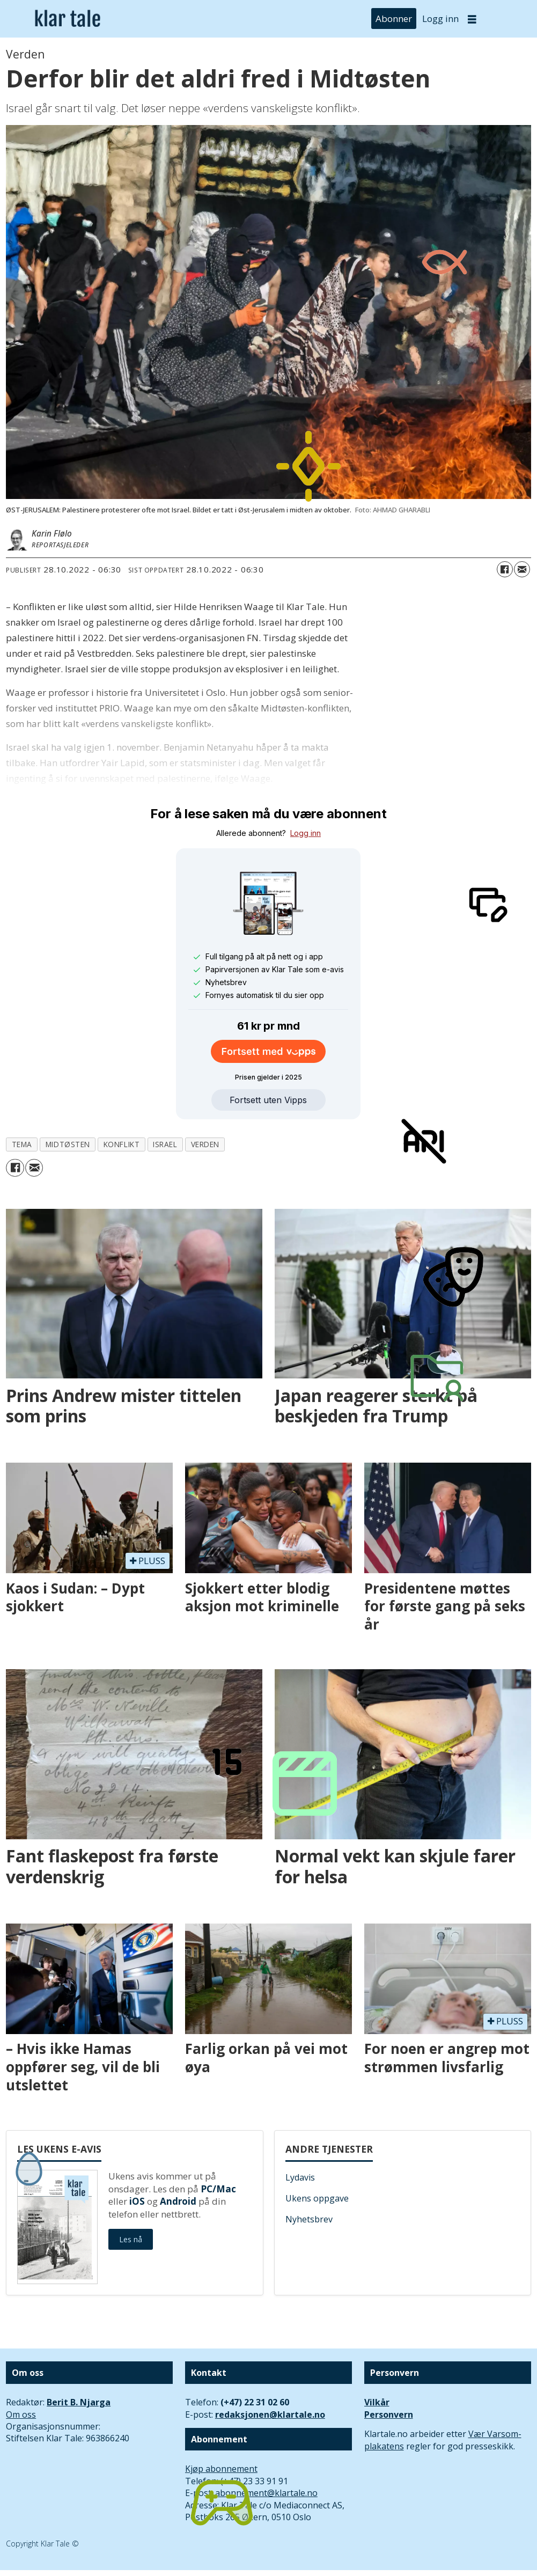 The height and width of the screenshot is (2576, 537). What do you see at coordinates (225, 1762) in the screenshot?
I see `indicates 15 unread items or notifications` at bounding box center [225, 1762].